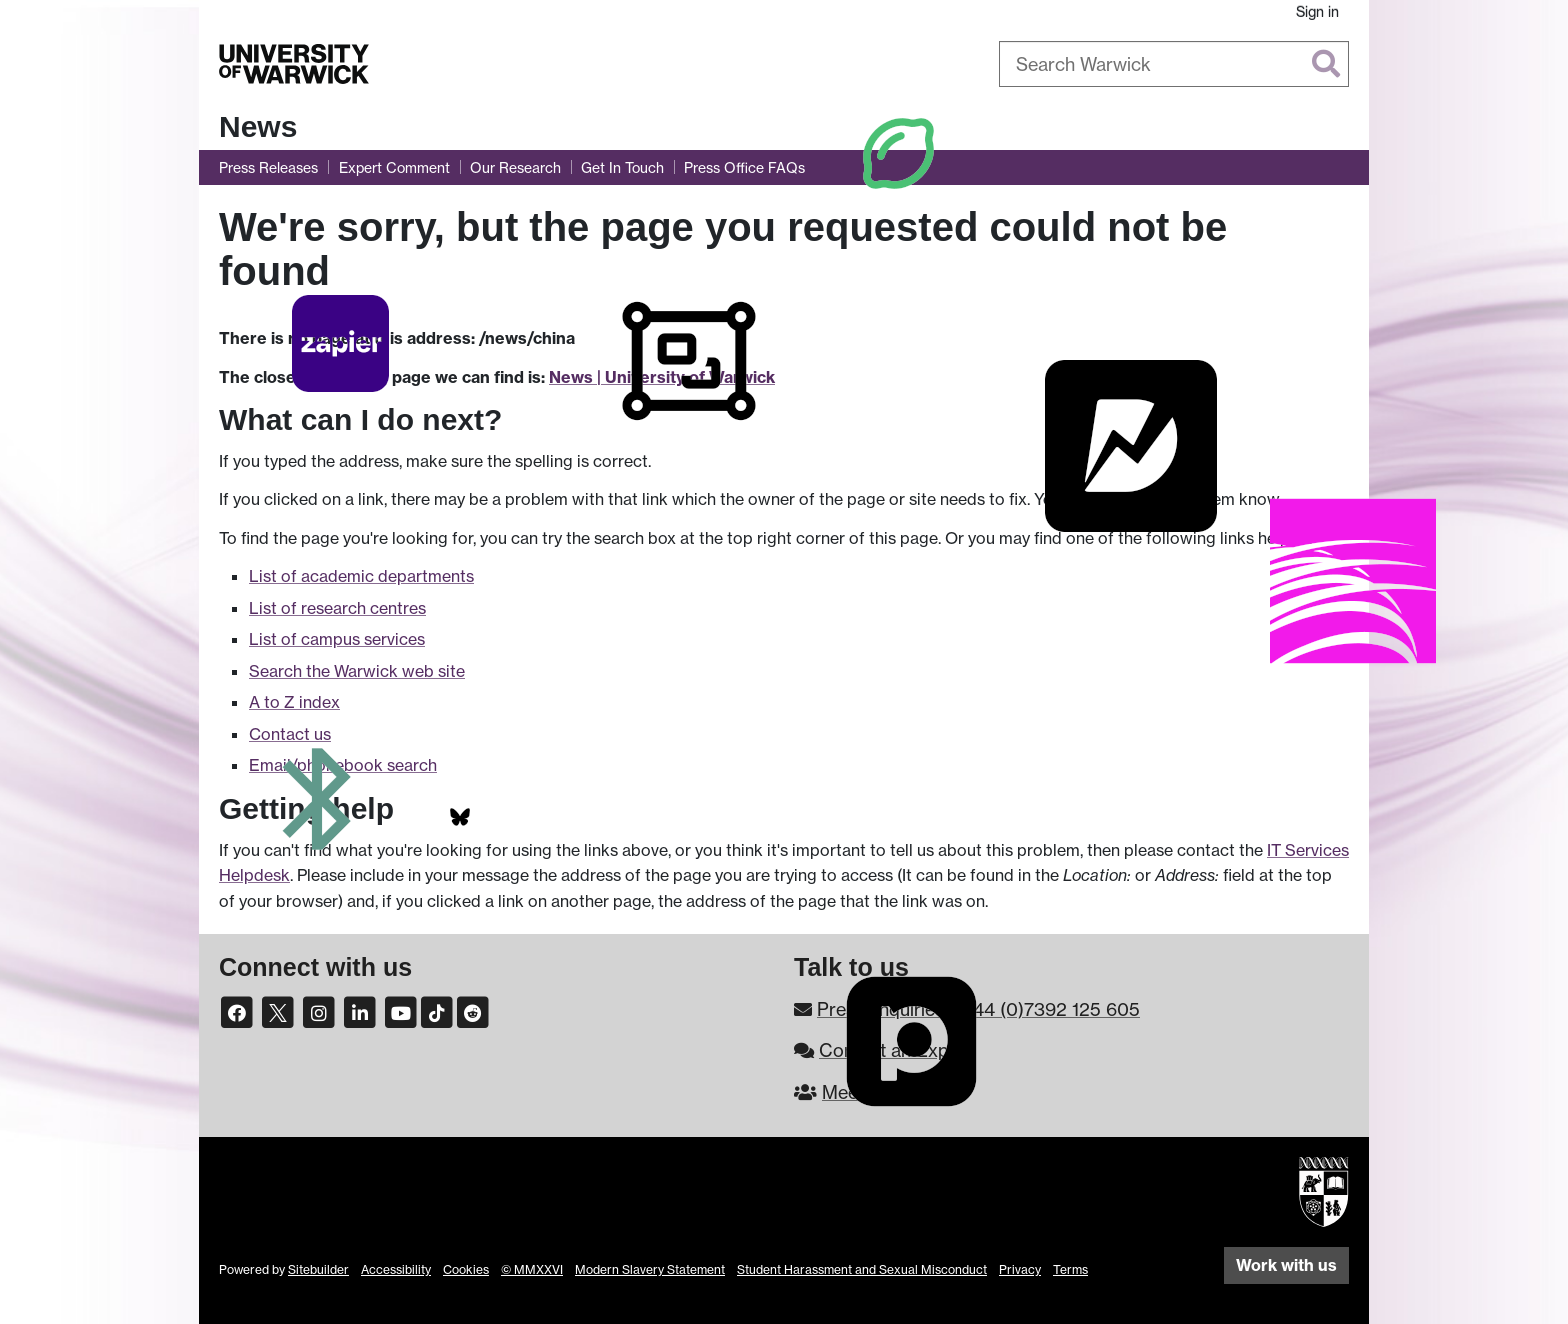 This screenshot has height=1324, width=1568. What do you see at coordinates (340, 343) in the screenshot?
I see `open Zapier automation platform` at bounding box center [340, 343].